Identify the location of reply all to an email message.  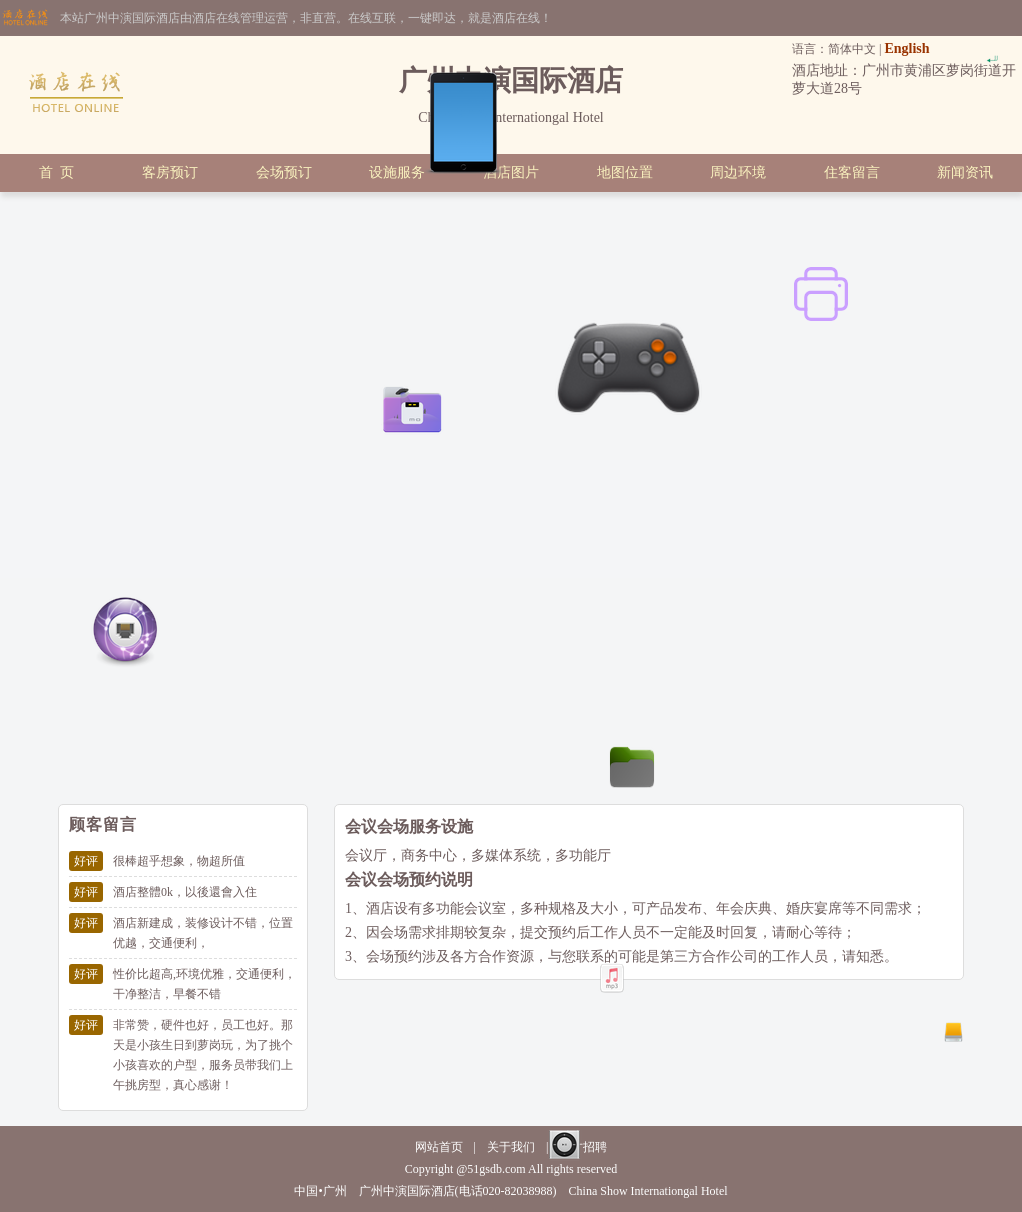
(992, 59).